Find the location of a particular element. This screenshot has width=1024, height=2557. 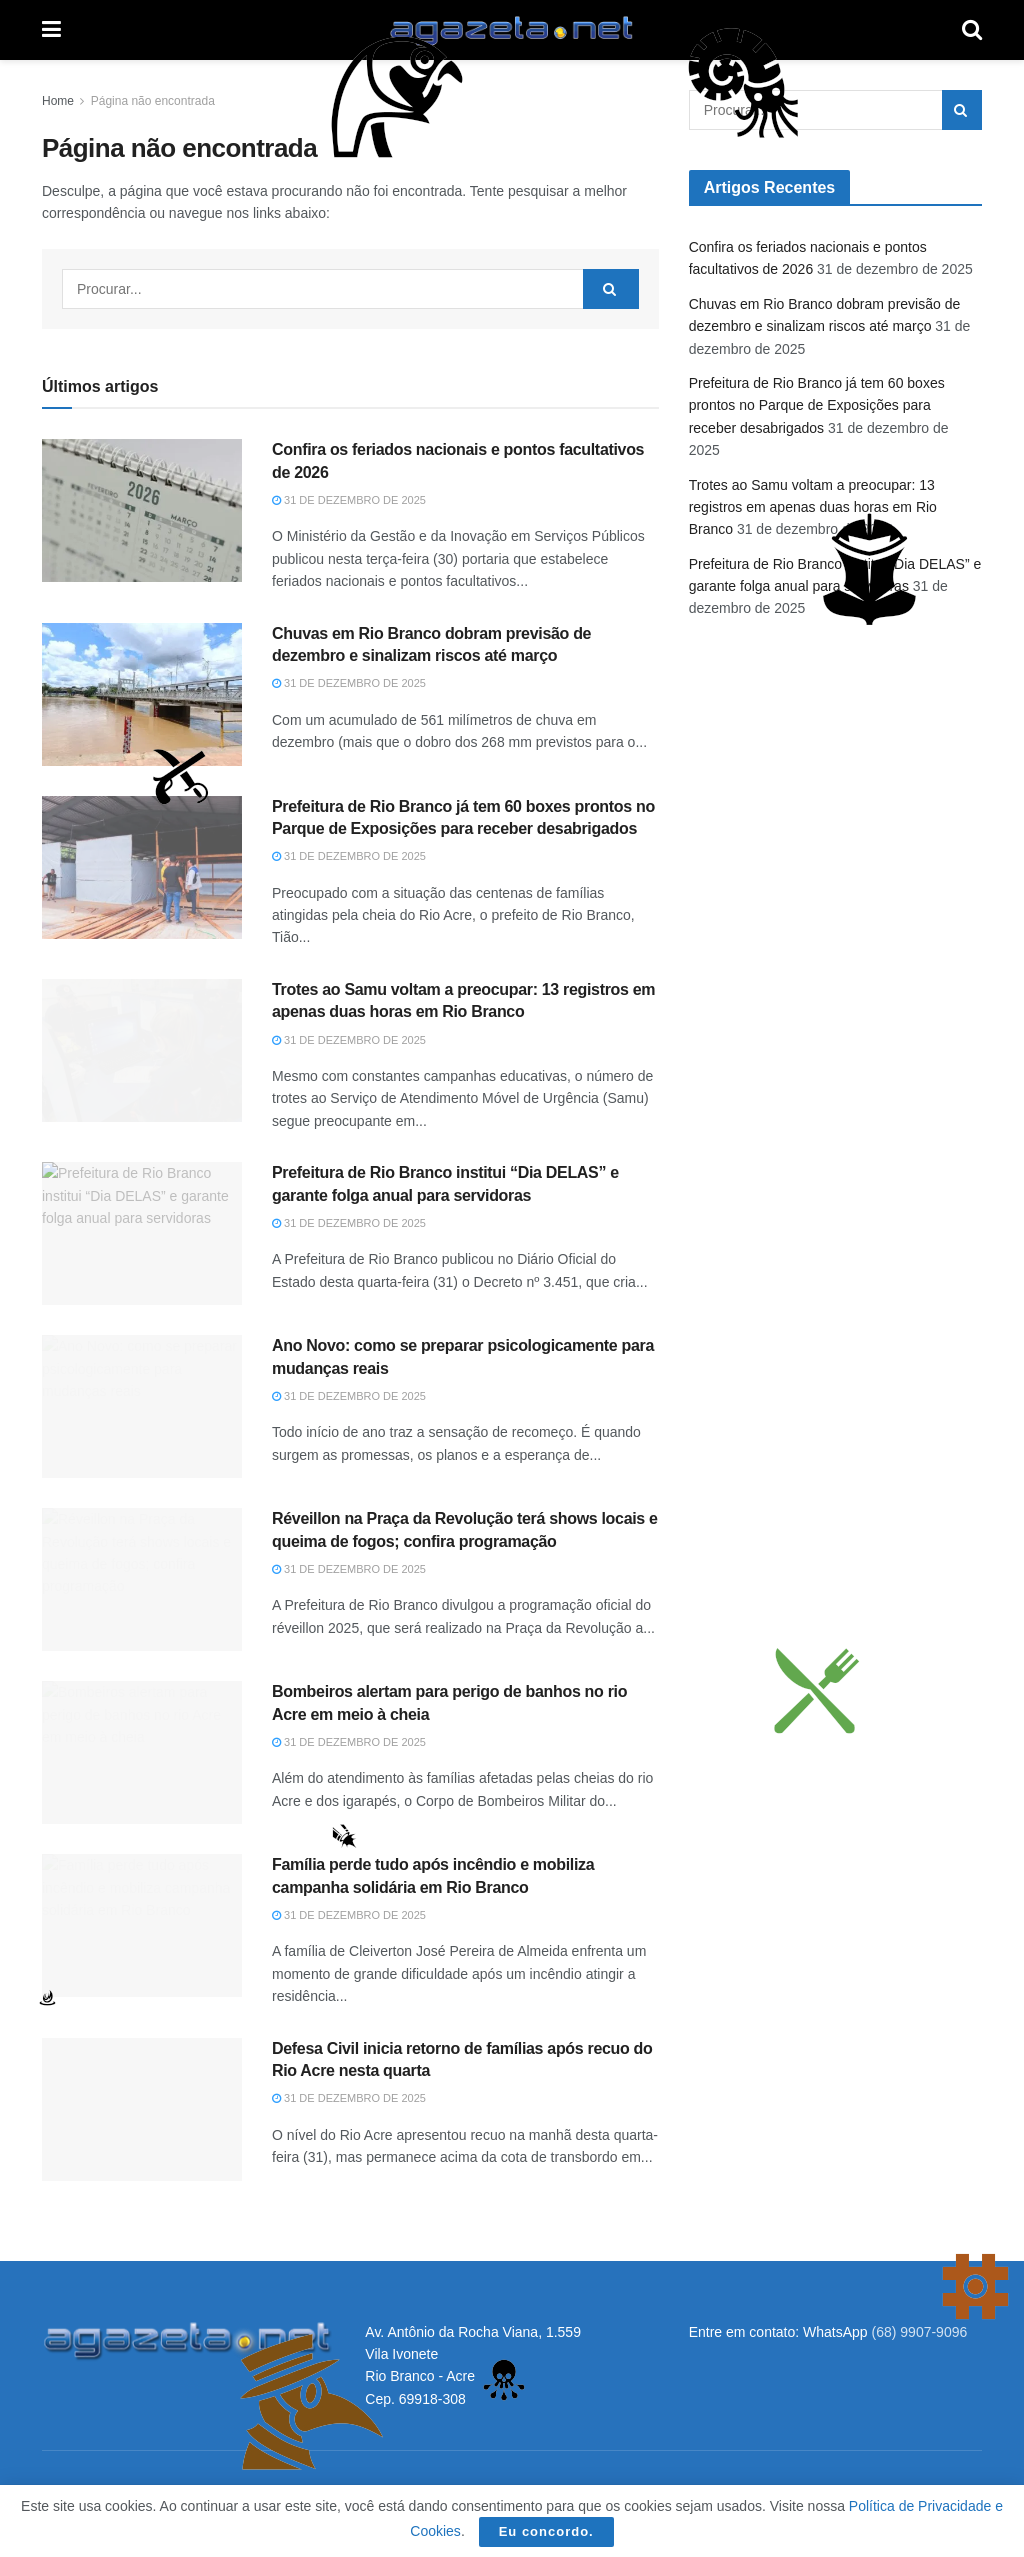

find nearby restaurants or dining options is located at coordinates (817, 1690).